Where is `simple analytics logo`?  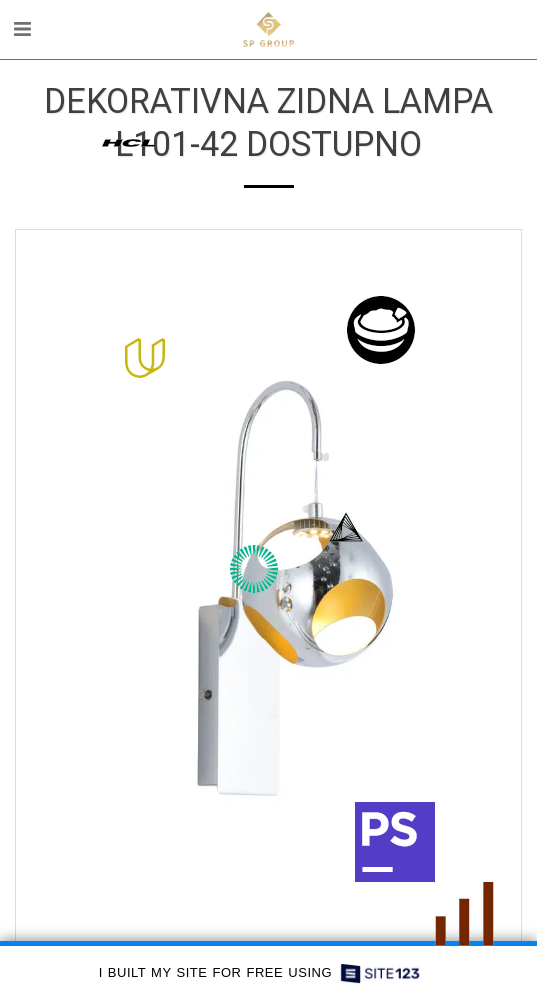 simple analytics logo is located at coordinates (464, 913).